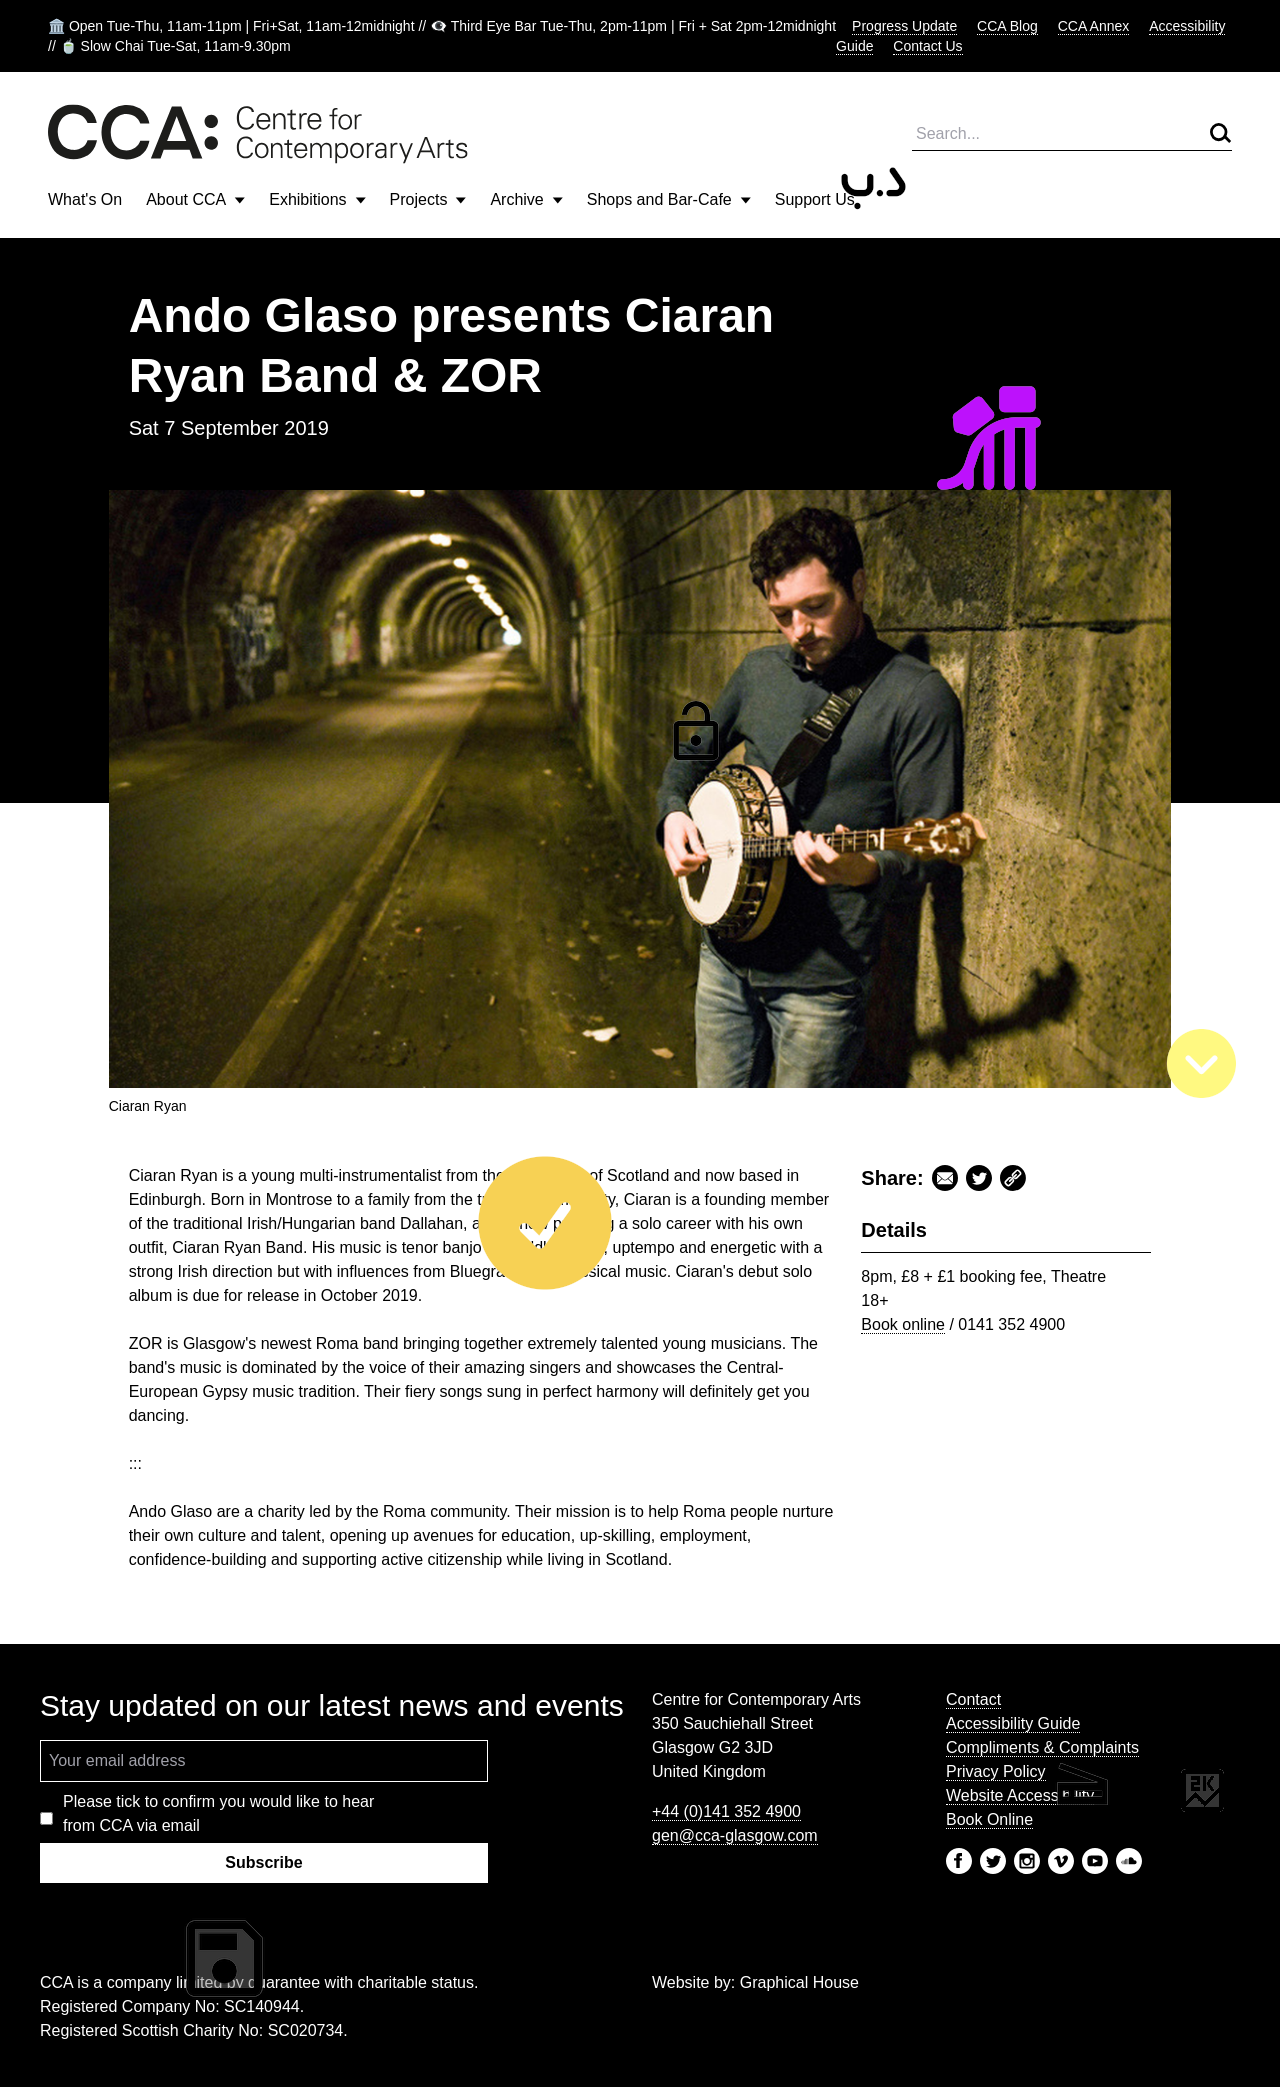 This screenshot has height=2087, width=1280. Describe the element at coordinates (1082, 1782) in the screenshot. I see `scan a document or image` at that location.